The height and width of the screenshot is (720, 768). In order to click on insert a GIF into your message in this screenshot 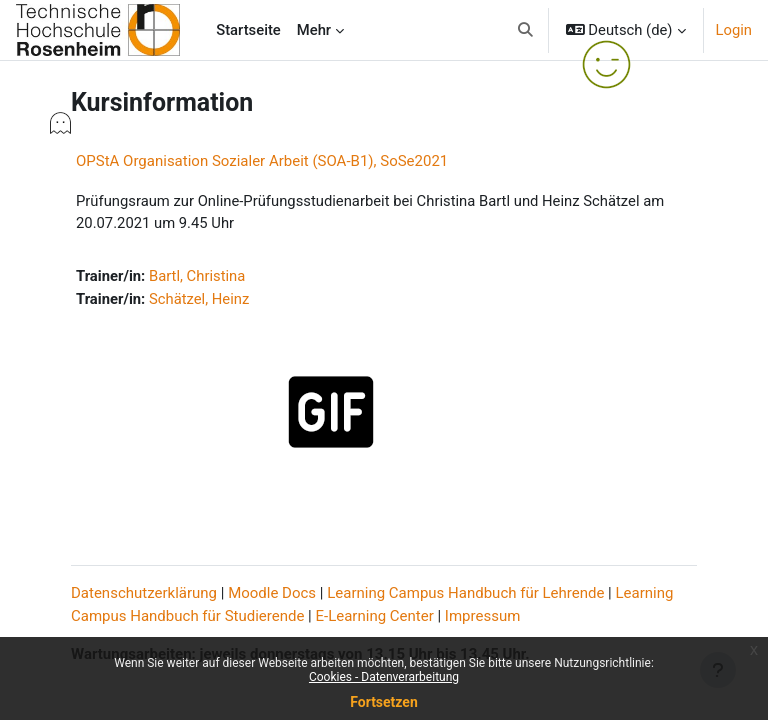, I will do `click(331, 412)`.